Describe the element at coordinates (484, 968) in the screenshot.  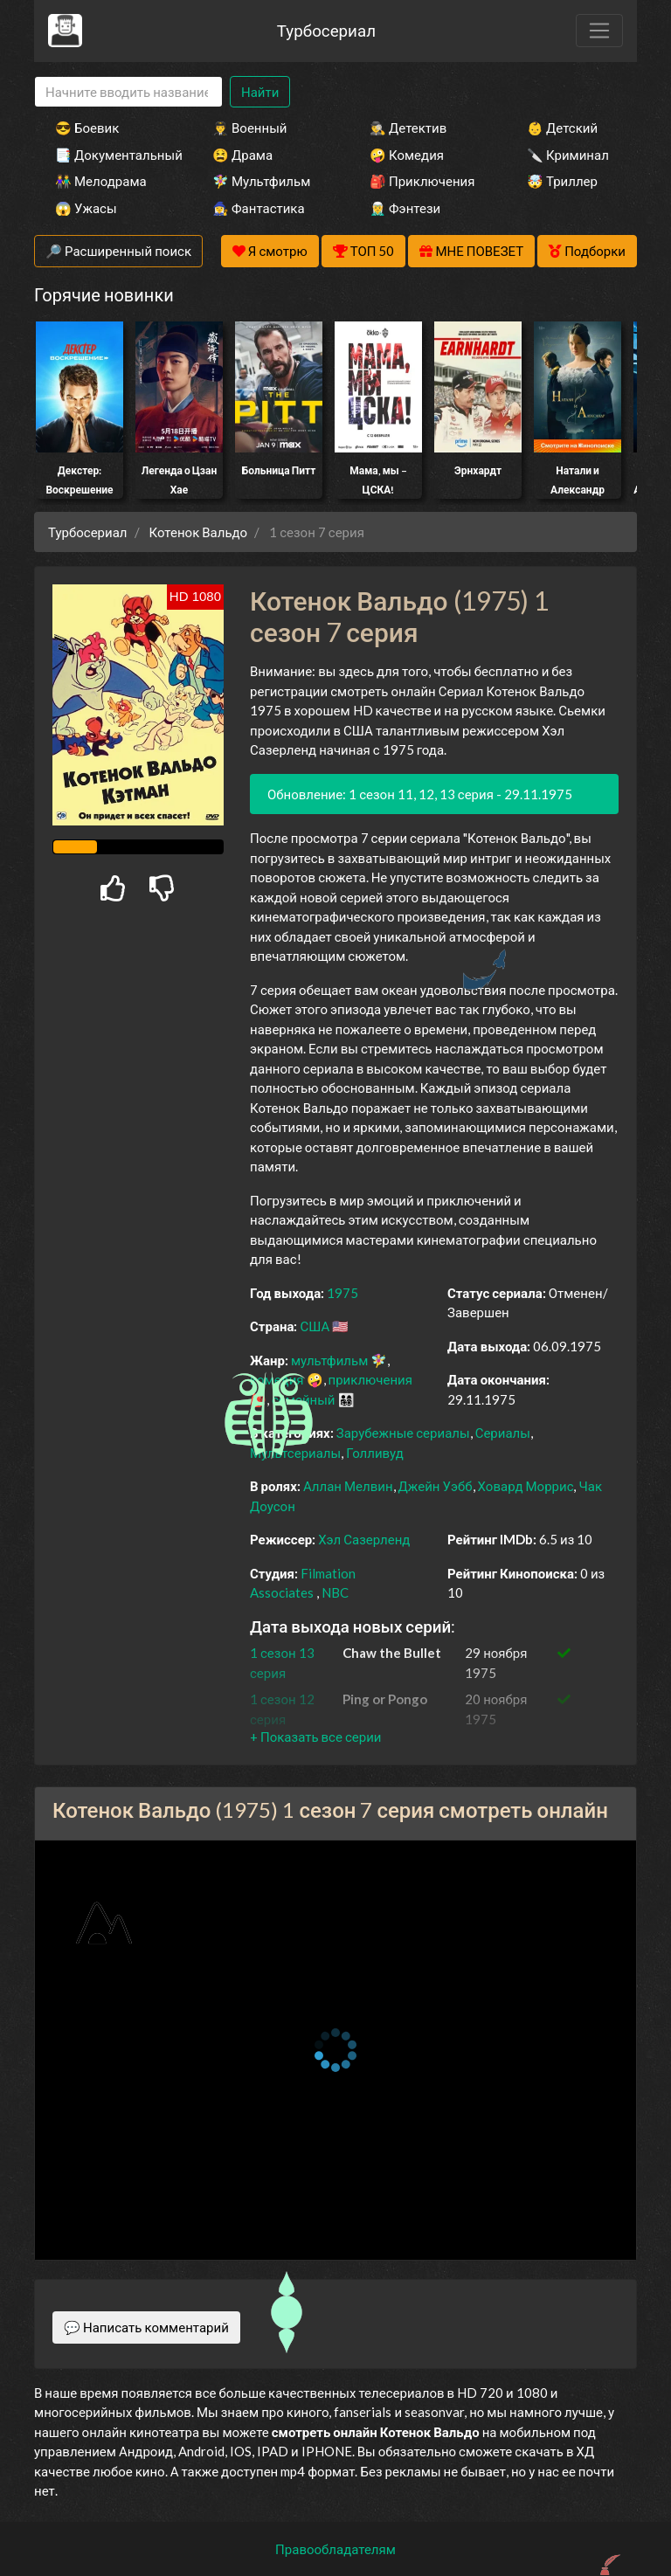
I see `launch or deploy an application` at that location.